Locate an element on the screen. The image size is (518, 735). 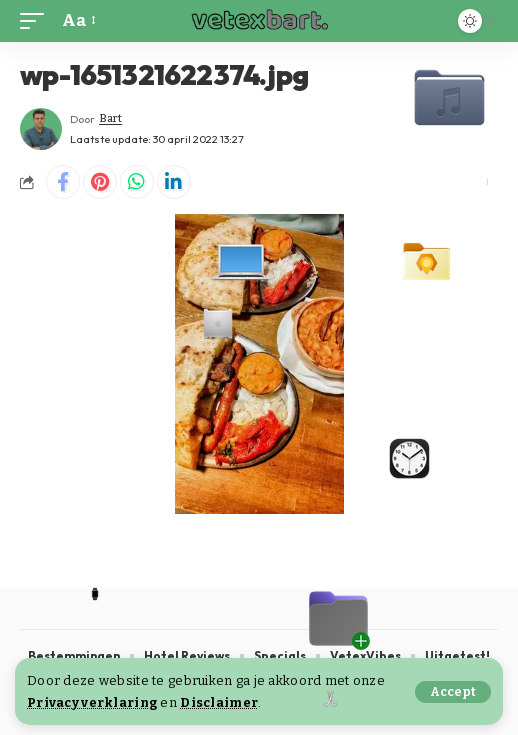
manage connected Apple Watch device is located at coordinates (95, 594).